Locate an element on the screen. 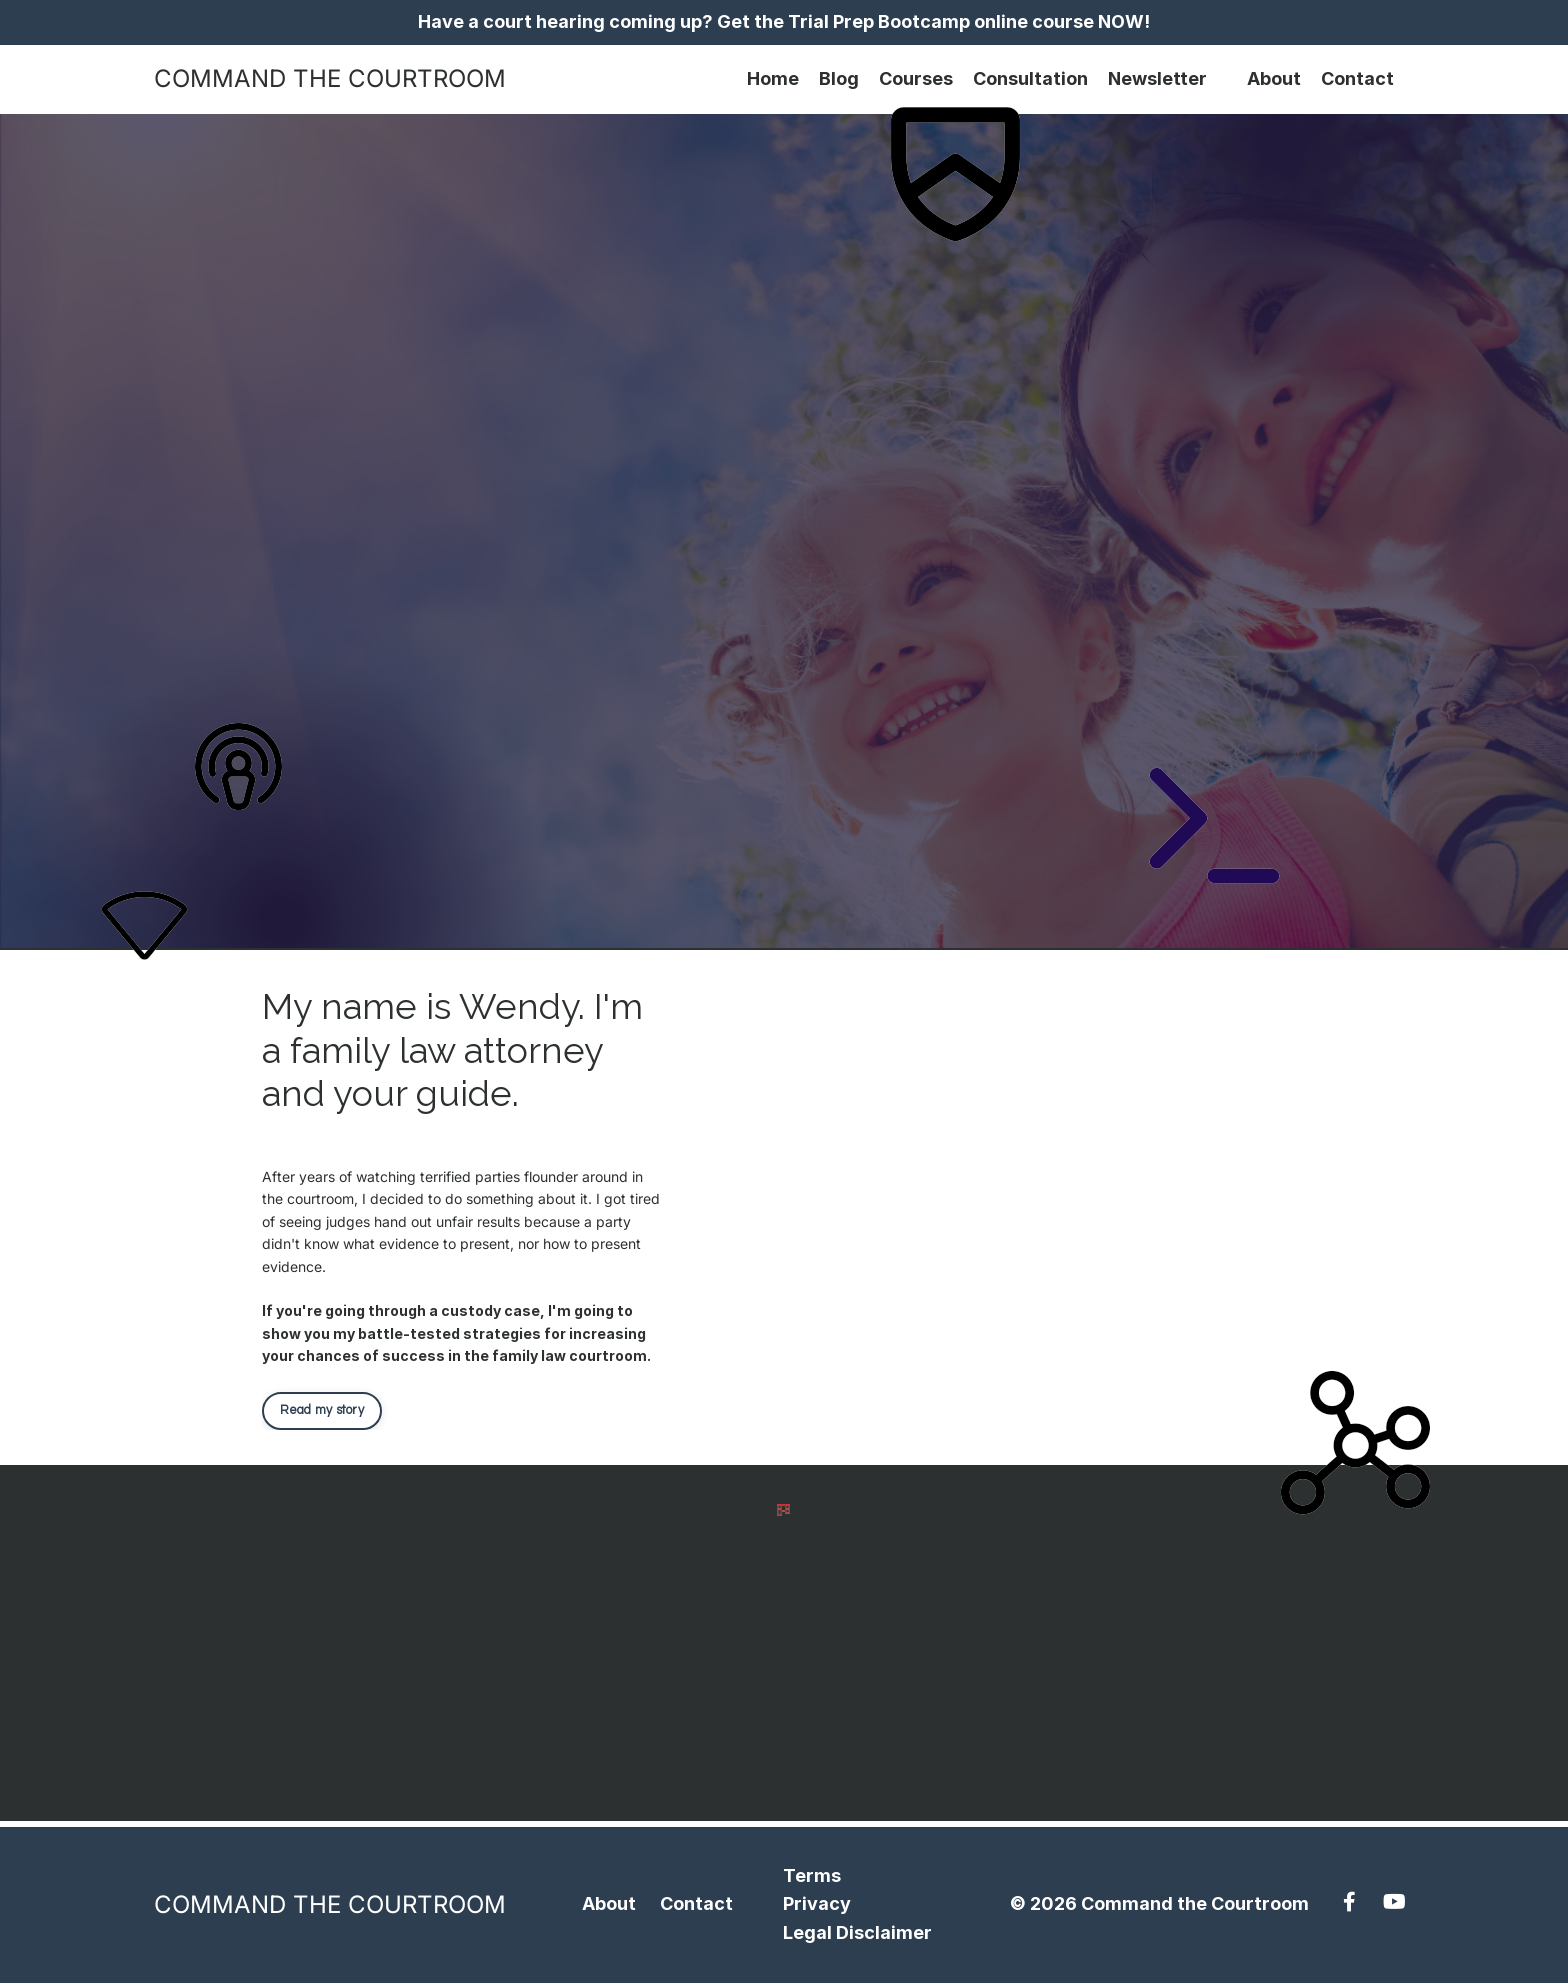 Image resolution: width=1568 pixels, height=1983 pixels. open the command line or terminal is located at coordinates (1214, 825).